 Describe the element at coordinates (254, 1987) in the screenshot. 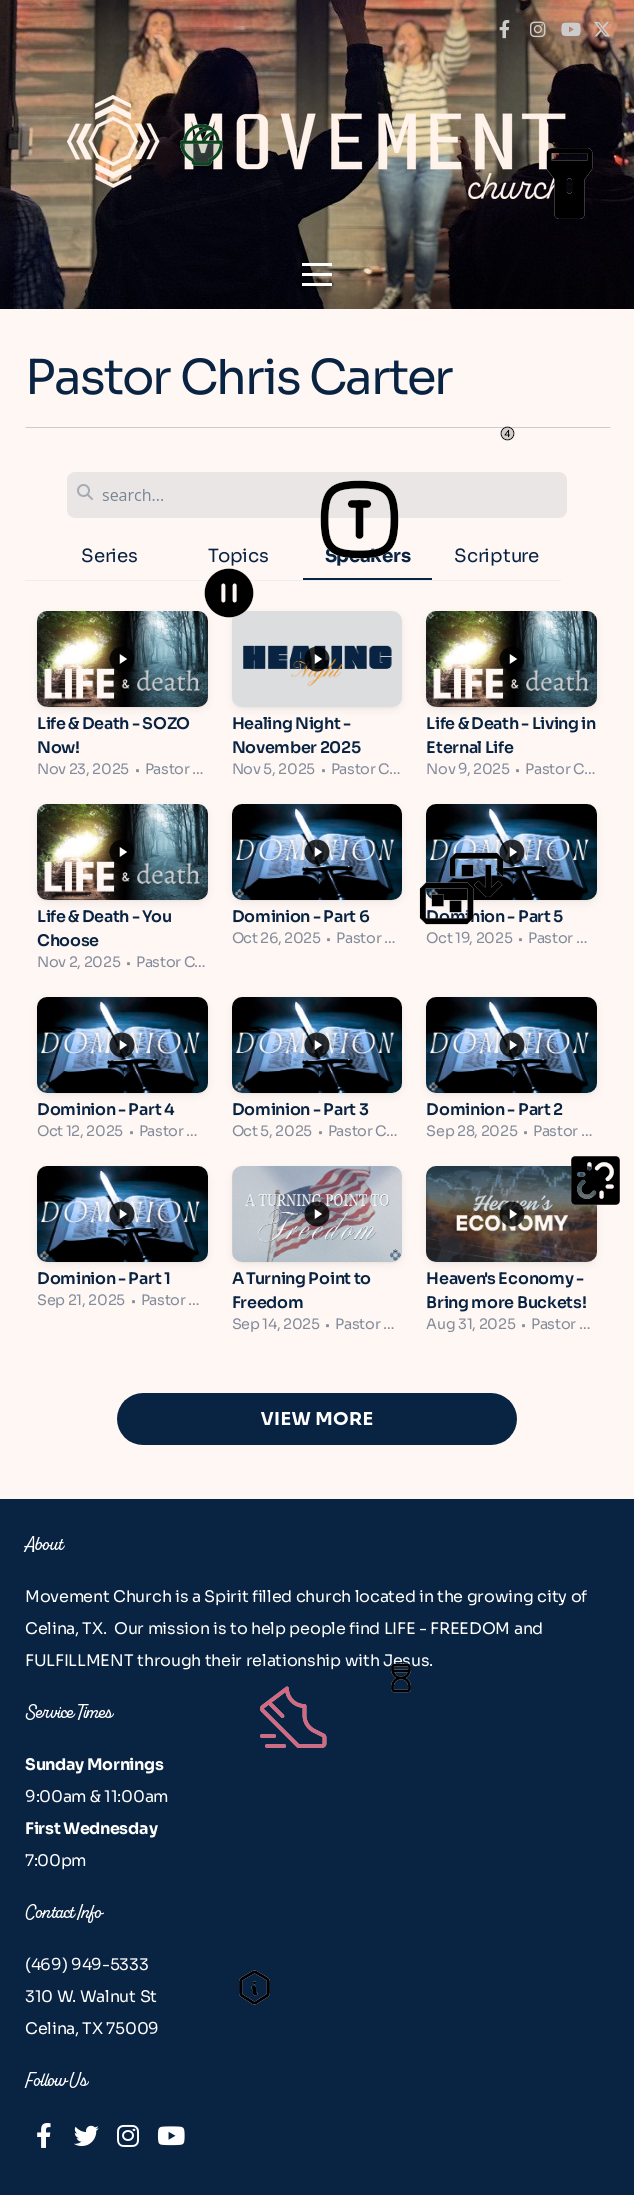

I see `view additional information or details` at that location.